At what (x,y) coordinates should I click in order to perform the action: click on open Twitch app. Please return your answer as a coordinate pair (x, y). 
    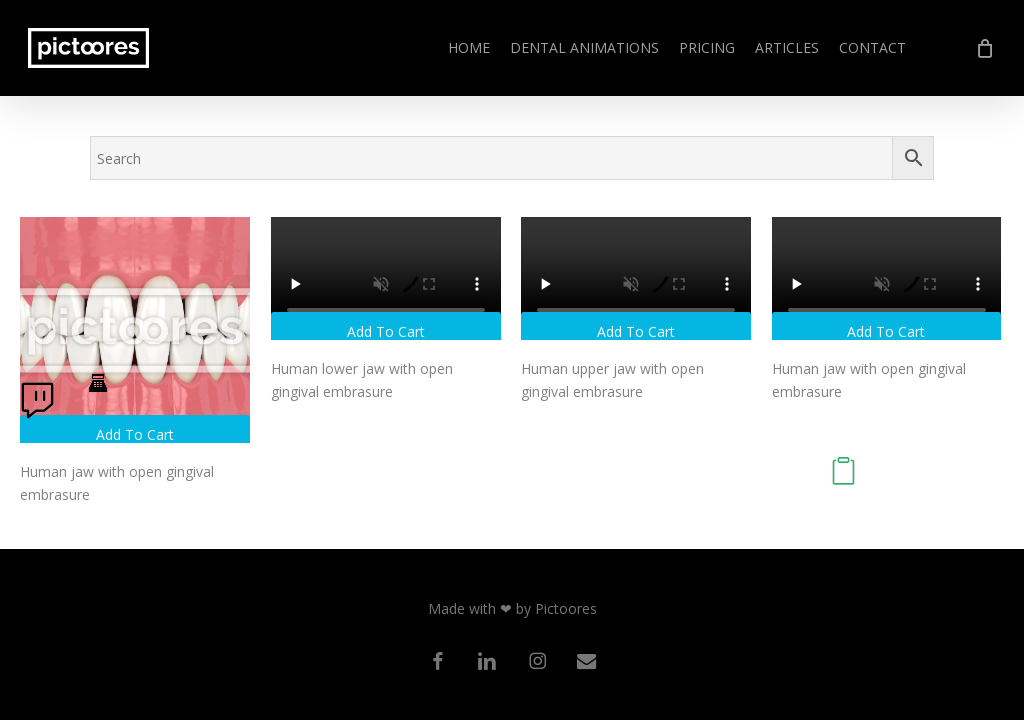
    Looking at the image, I should click on (37, 398).